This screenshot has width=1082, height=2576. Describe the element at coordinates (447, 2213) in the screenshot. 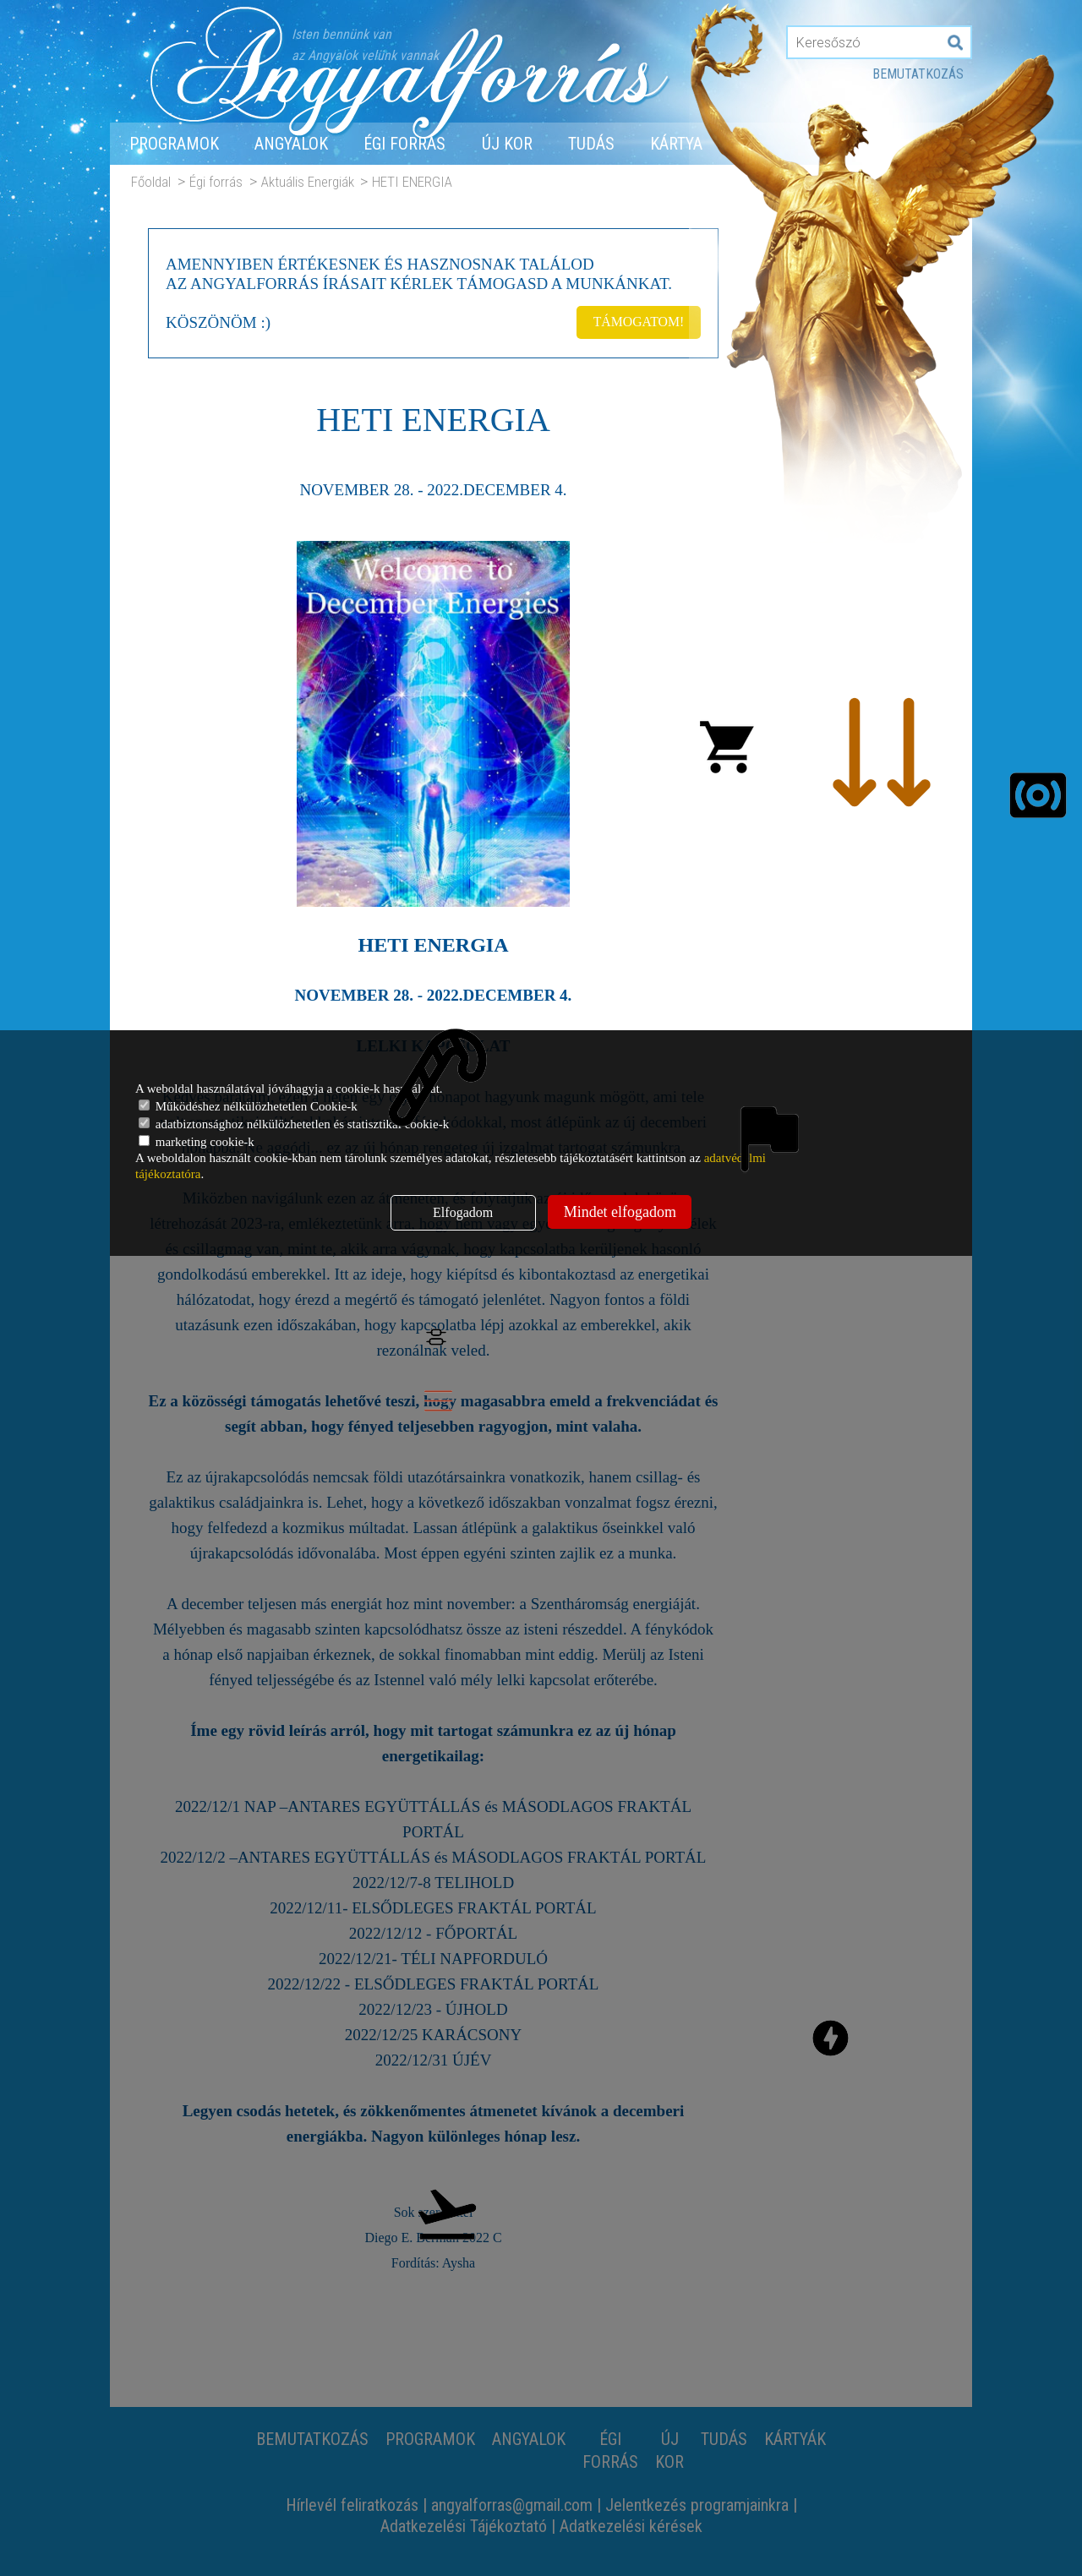

I see `view flight departure information` at that location.